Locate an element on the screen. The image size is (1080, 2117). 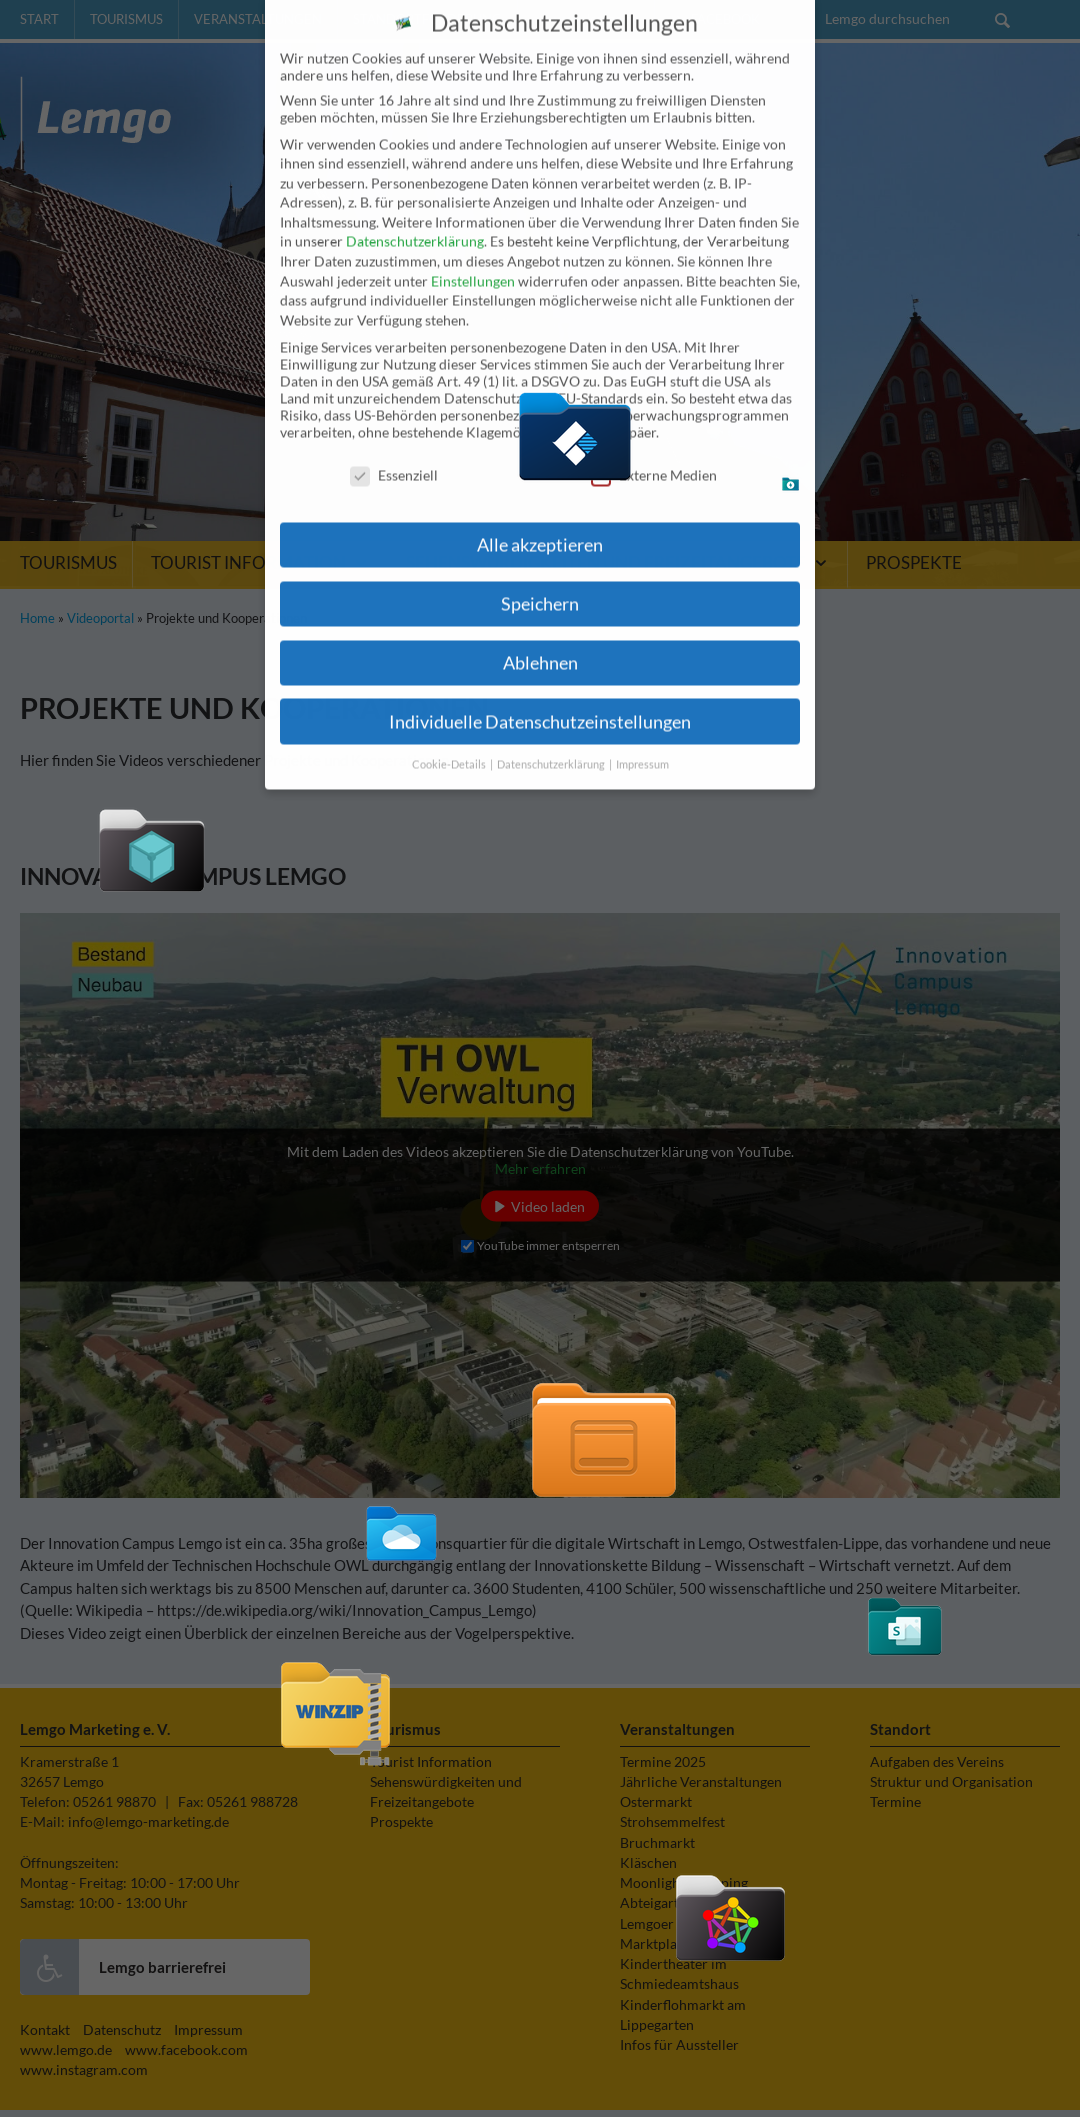
open desktop folder is located at coordinates (604, 1440).